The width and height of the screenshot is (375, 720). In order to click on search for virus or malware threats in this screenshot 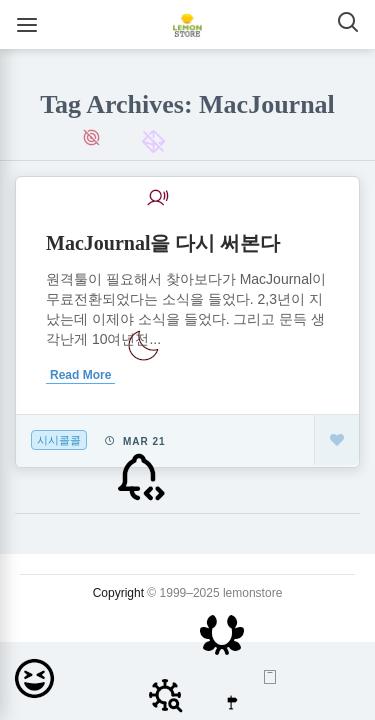, I will do `click(165, 695)`.